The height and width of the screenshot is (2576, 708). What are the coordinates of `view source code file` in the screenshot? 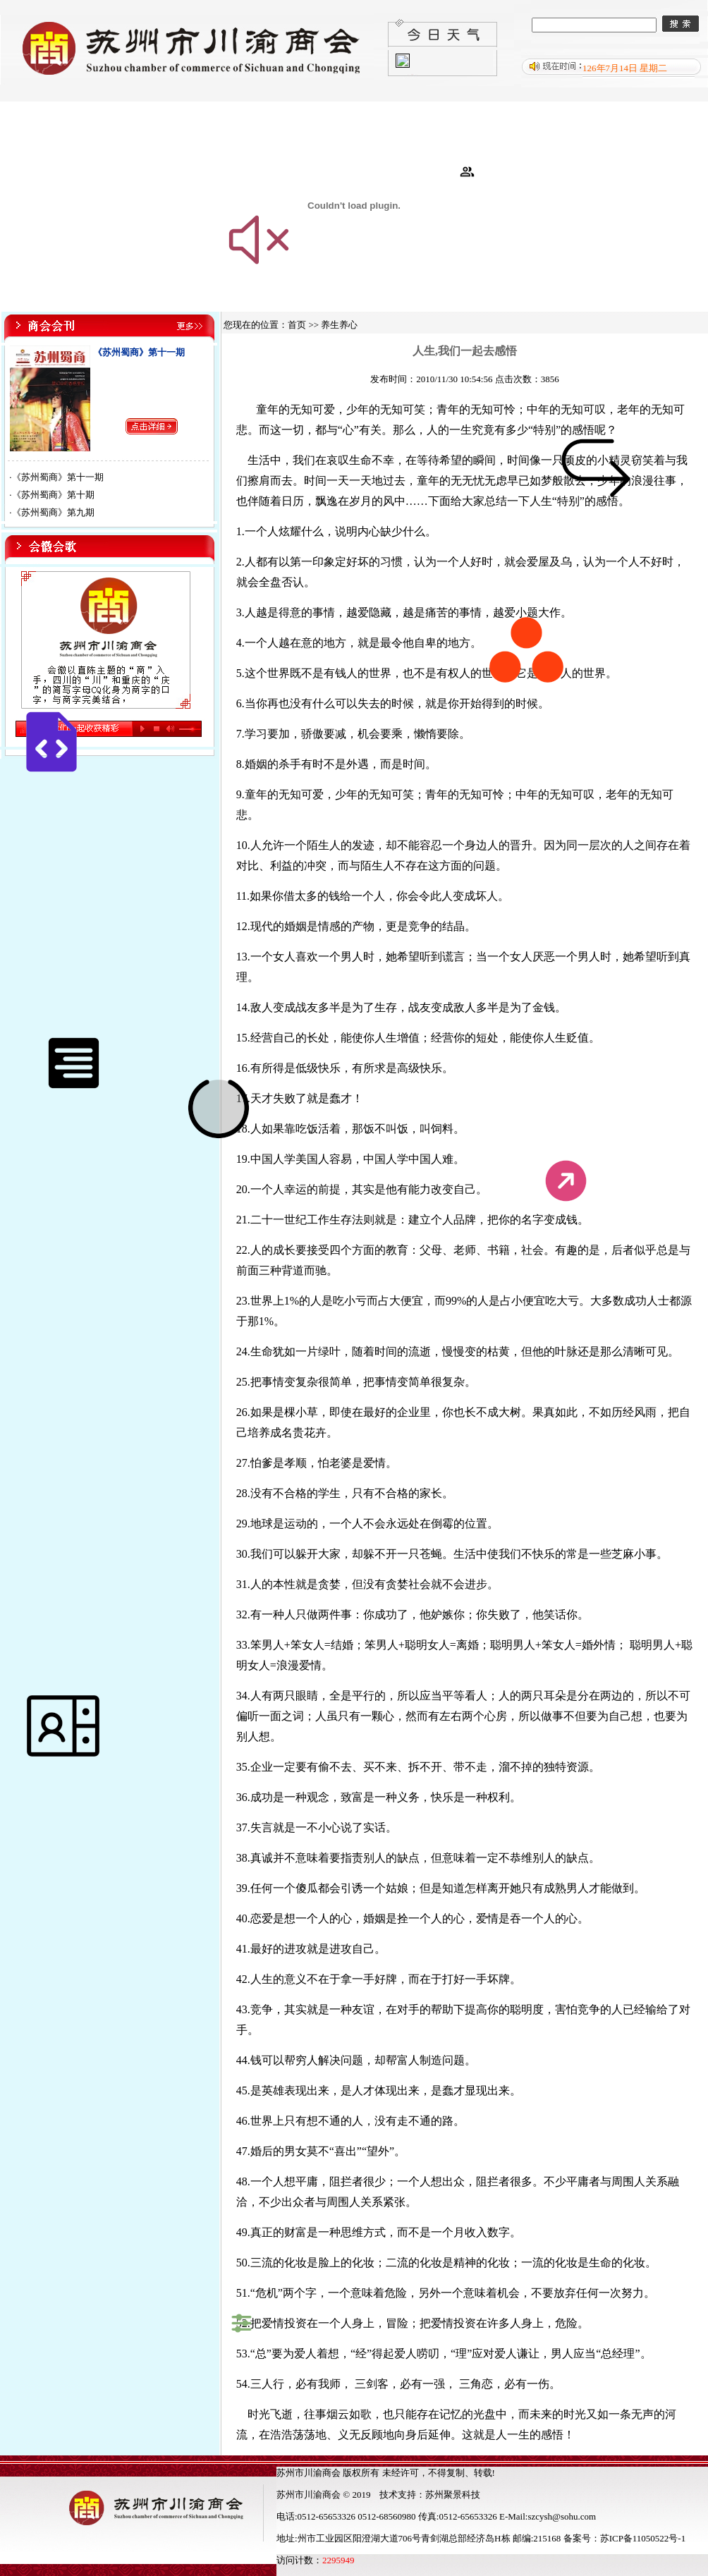 It's located at (51, 742).